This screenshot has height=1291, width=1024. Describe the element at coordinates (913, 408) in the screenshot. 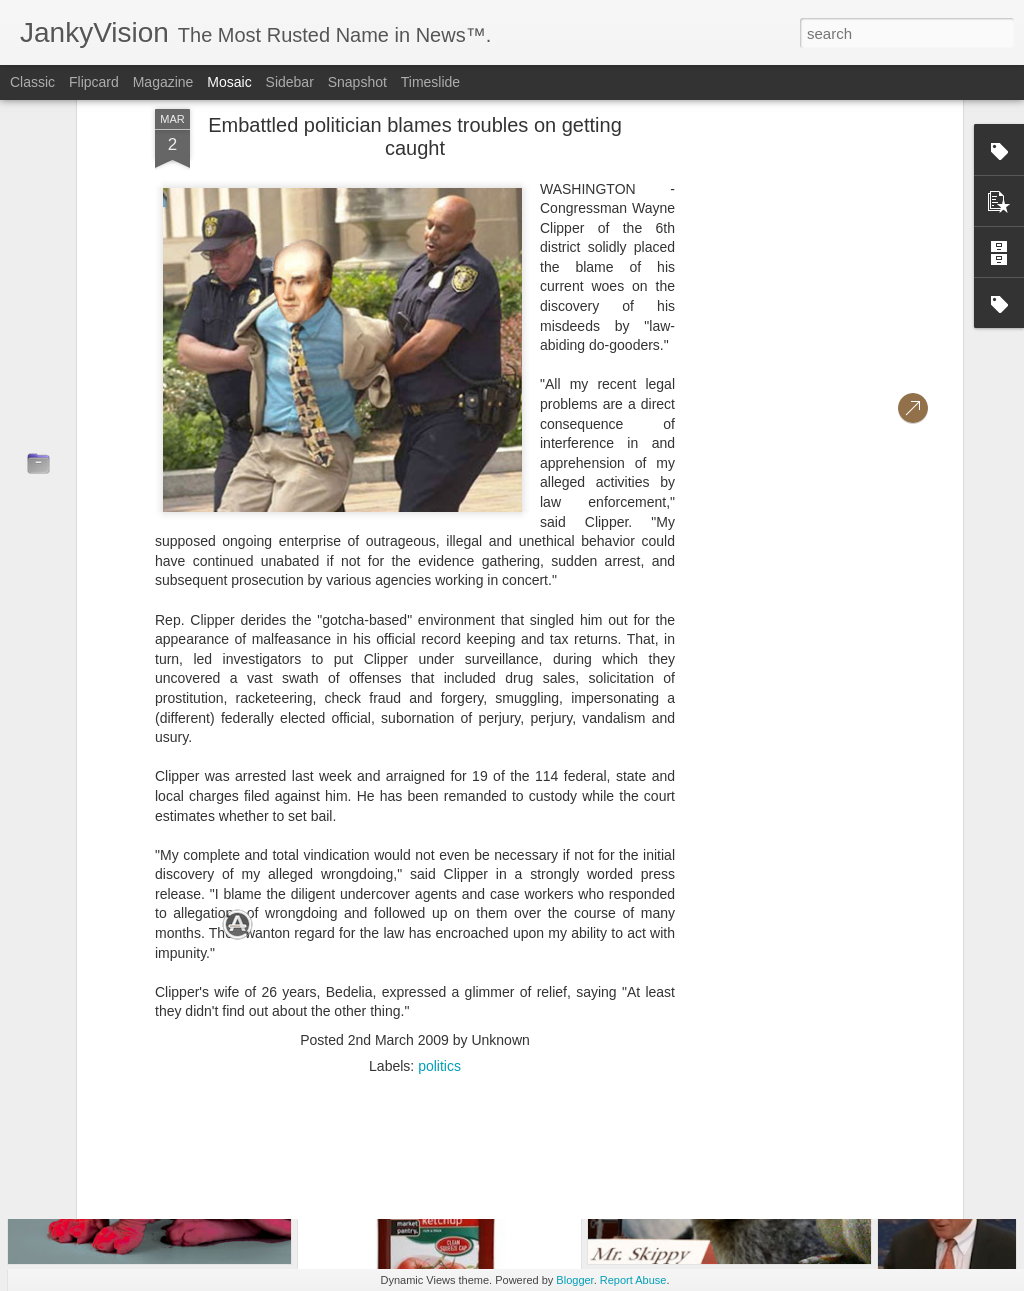

I see `indicates a symbolic link or shortcut to another file` at that location.